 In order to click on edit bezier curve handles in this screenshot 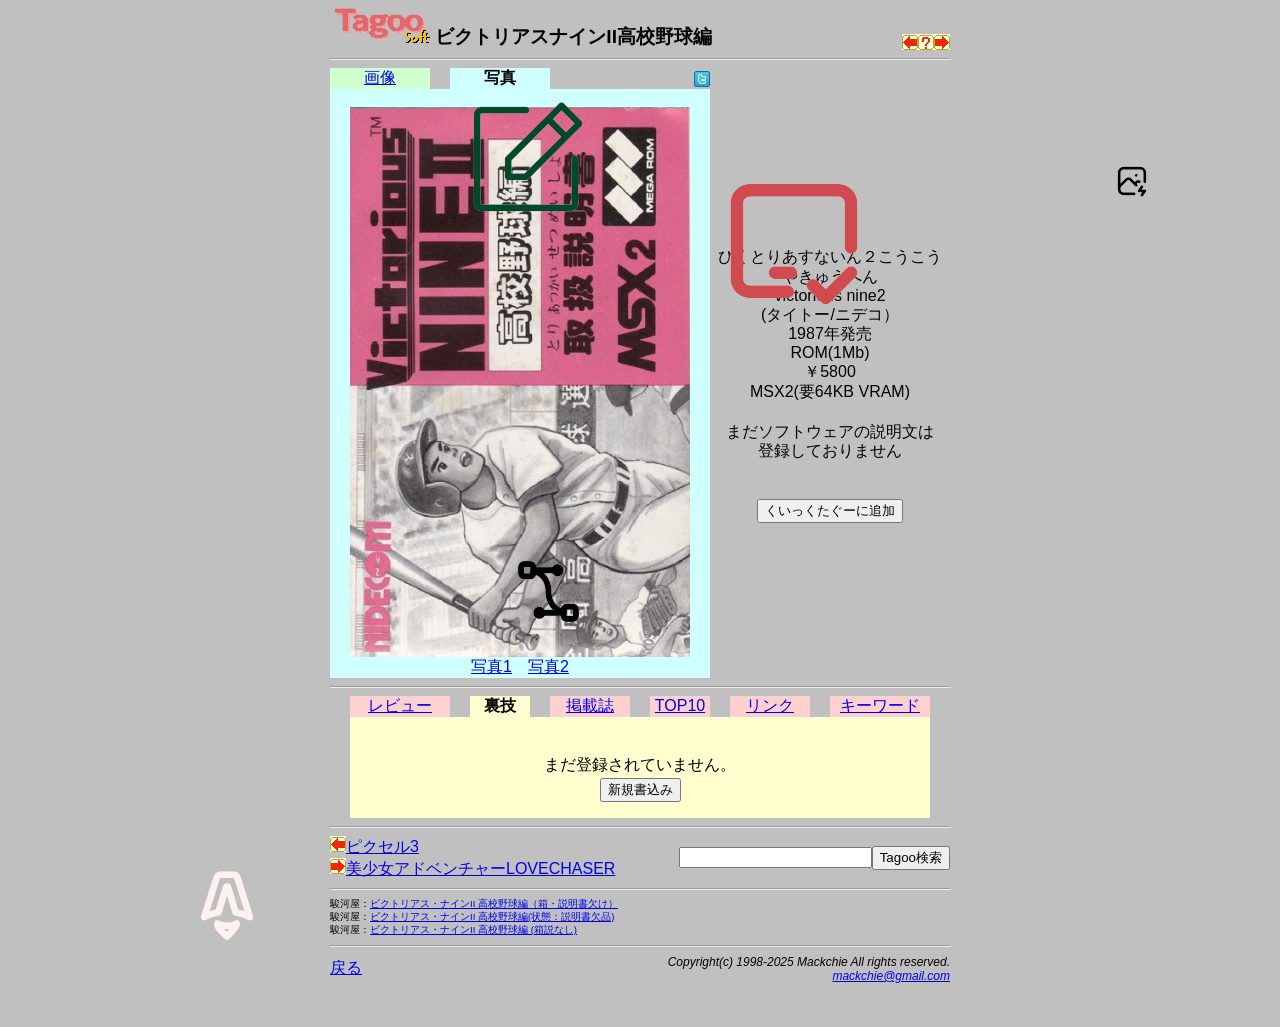, I will do `click(548, 591)`.